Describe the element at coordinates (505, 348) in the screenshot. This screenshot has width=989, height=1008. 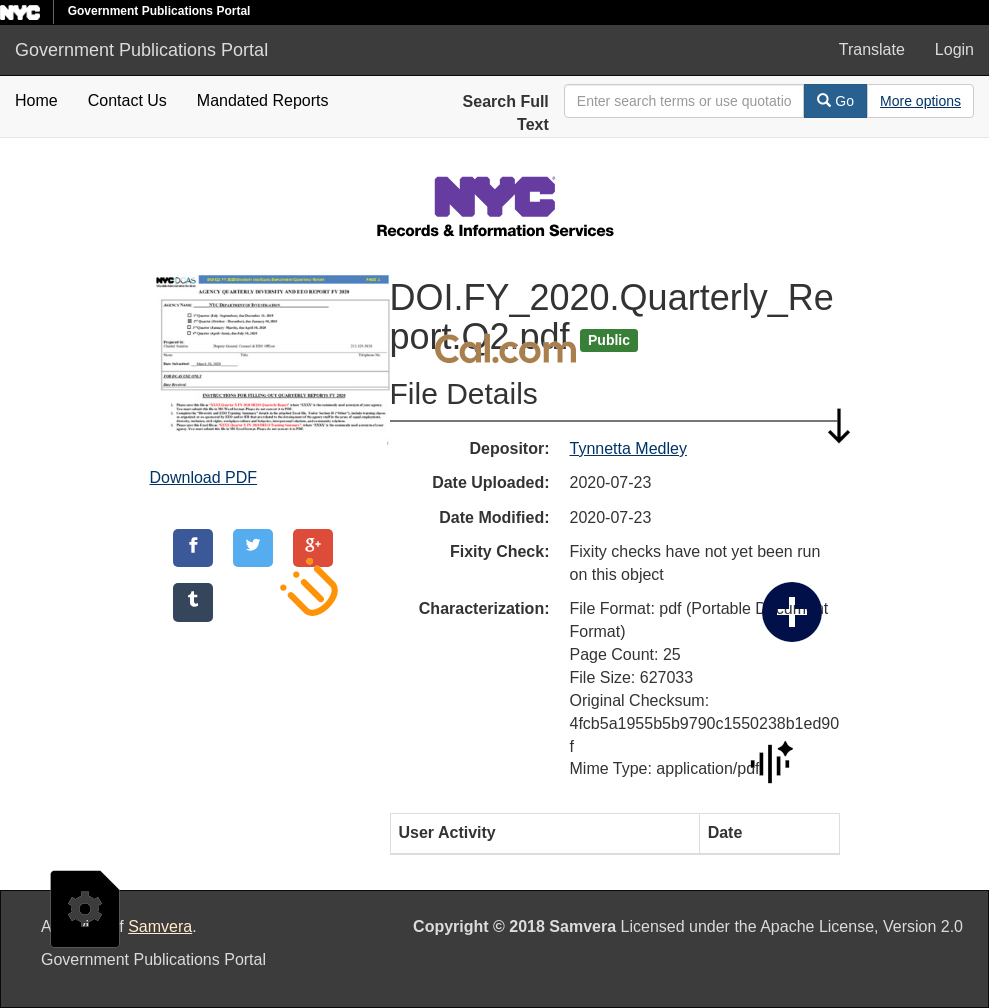
I see `open cal.com scheduling app` at that location.